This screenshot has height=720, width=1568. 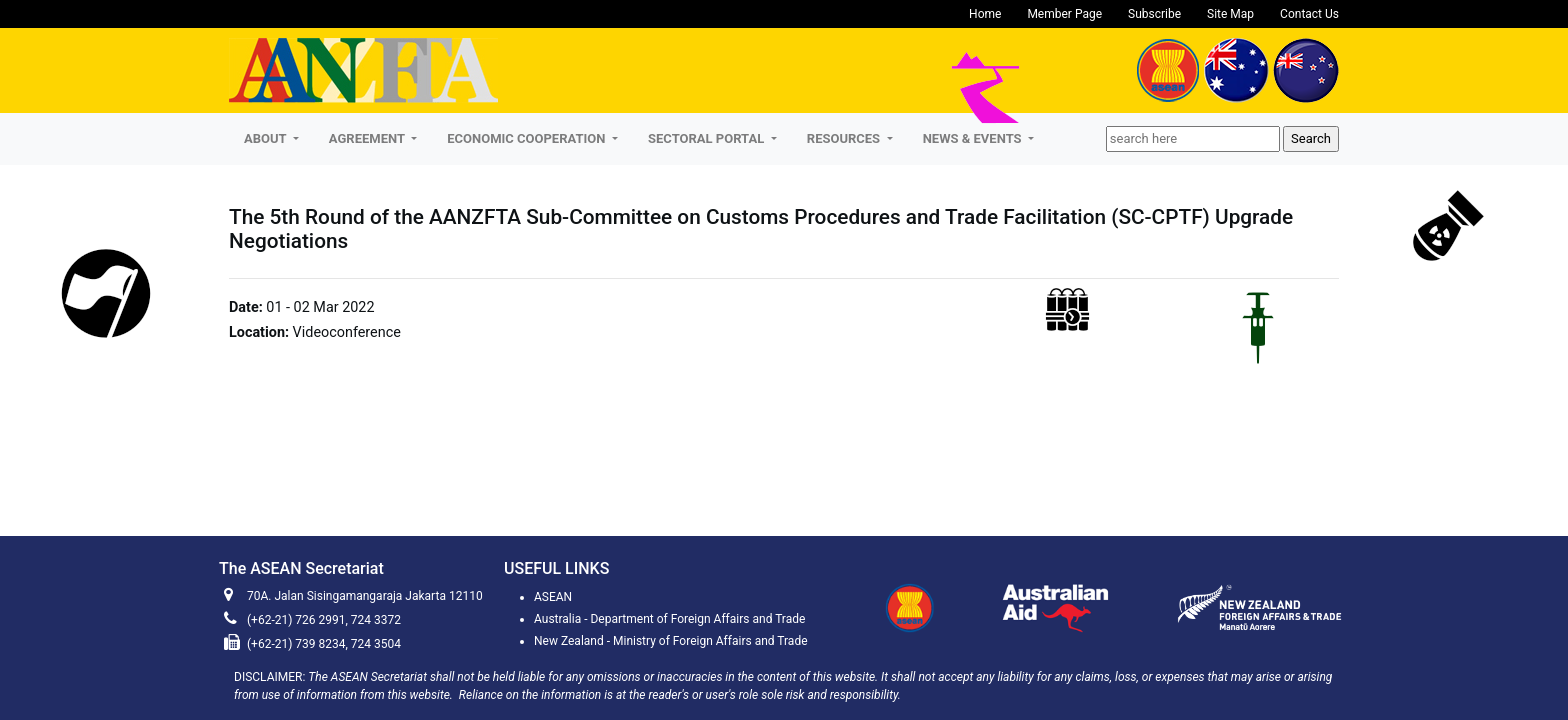 I want to click on activate a timed explosive or bomb in-game, so click(x=1067, y=309).